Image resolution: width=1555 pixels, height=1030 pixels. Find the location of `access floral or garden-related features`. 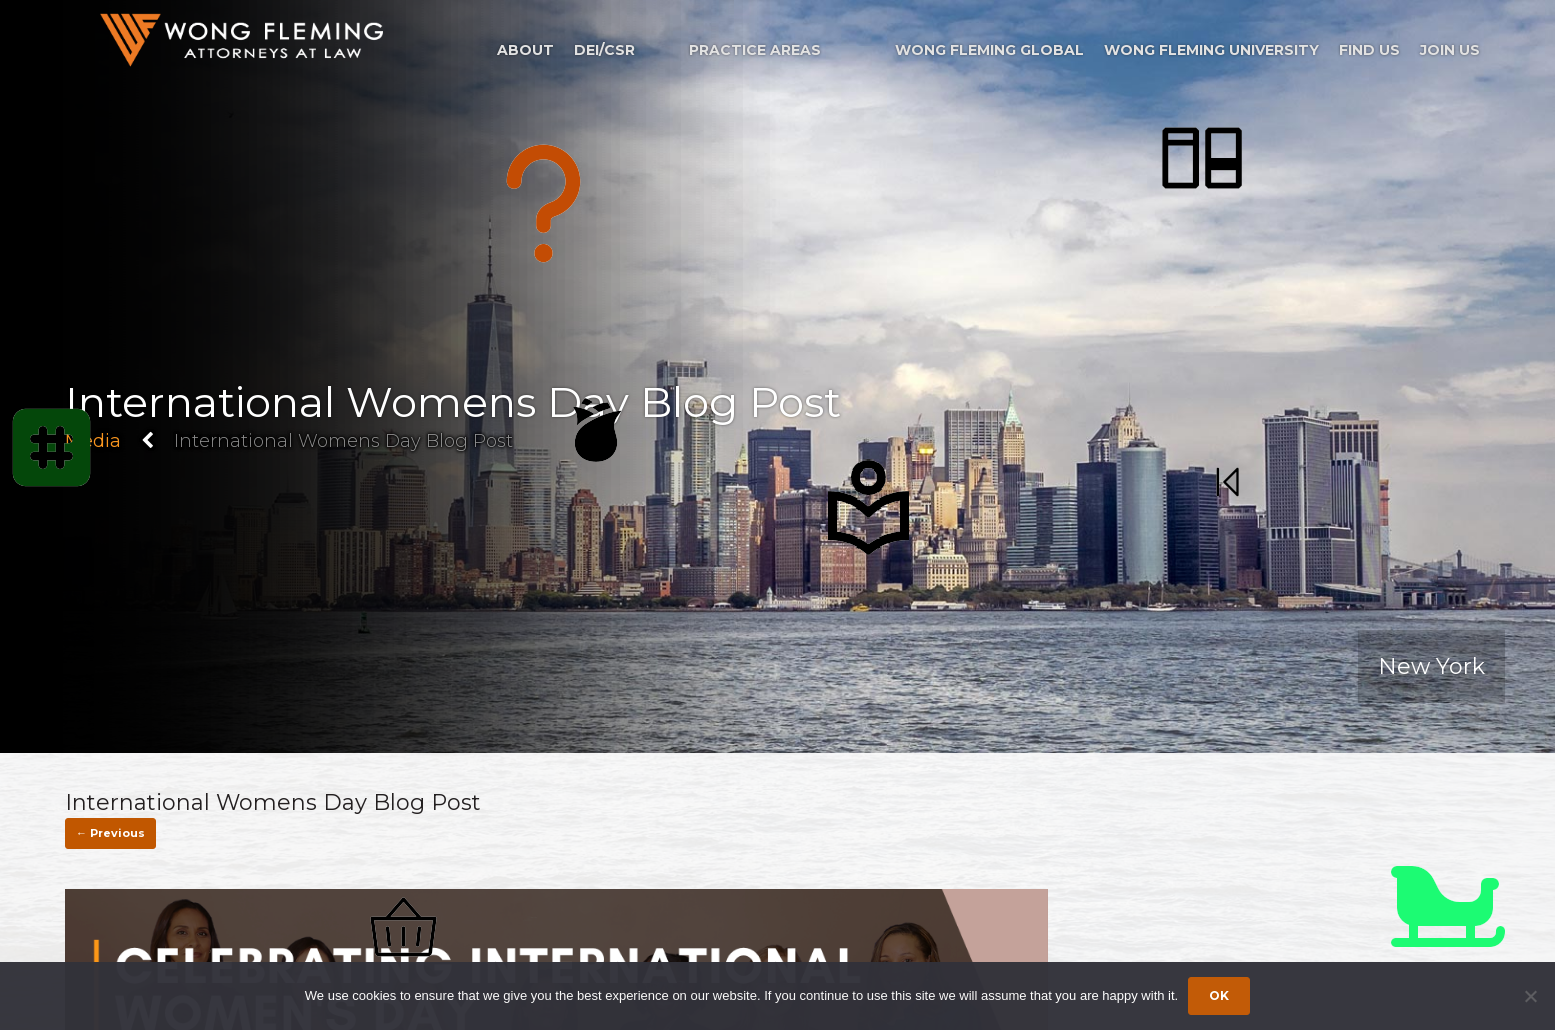

access floral or garden-related features is located at coordinates (596, 430).